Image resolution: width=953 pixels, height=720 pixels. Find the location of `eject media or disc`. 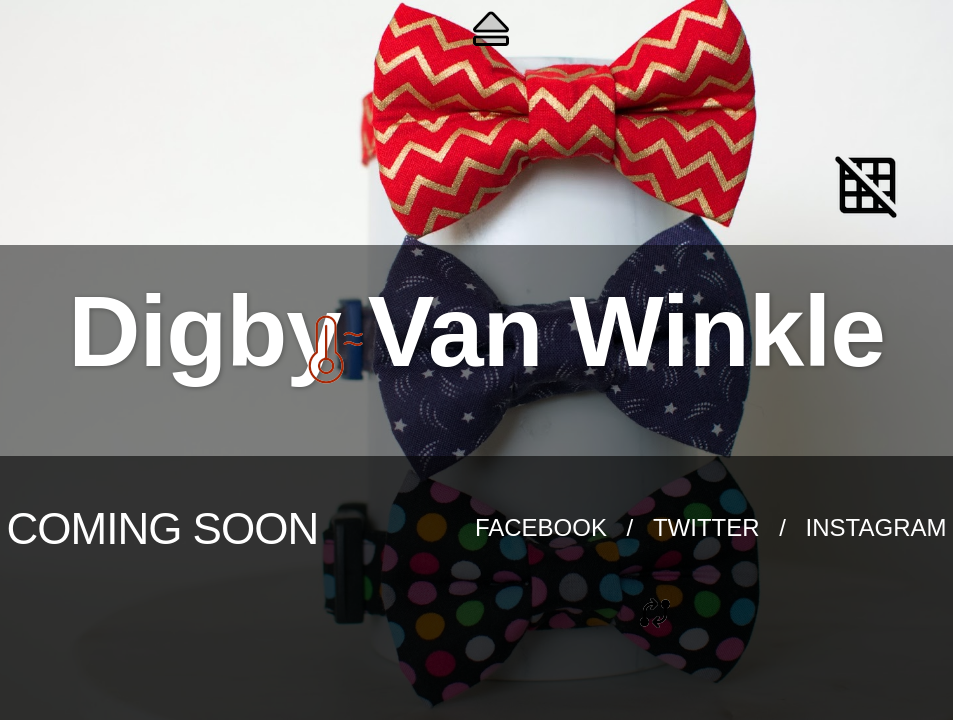

eject media or disc is located at coordinates (491, 31).